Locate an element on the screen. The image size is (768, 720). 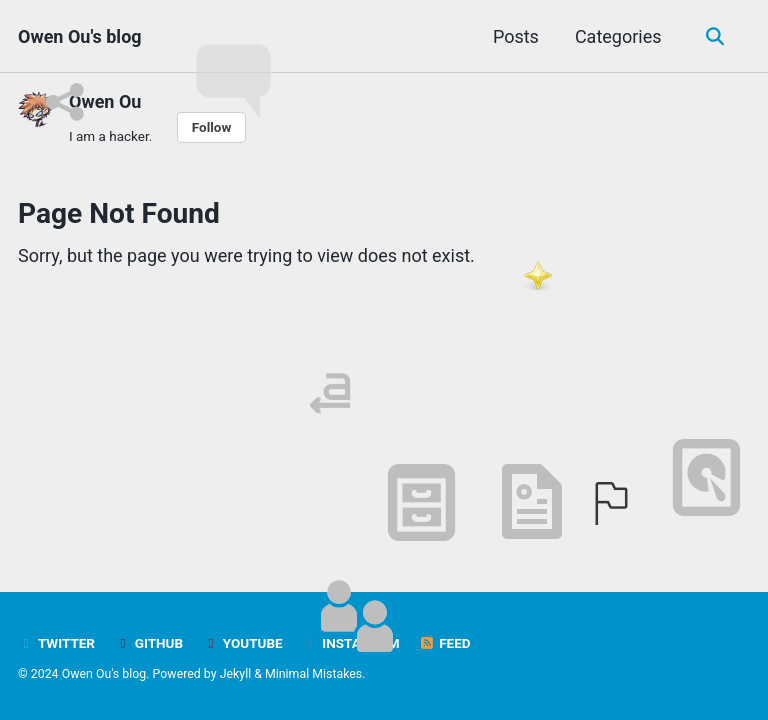
open the file manager application is located at coordinates (421, 502).